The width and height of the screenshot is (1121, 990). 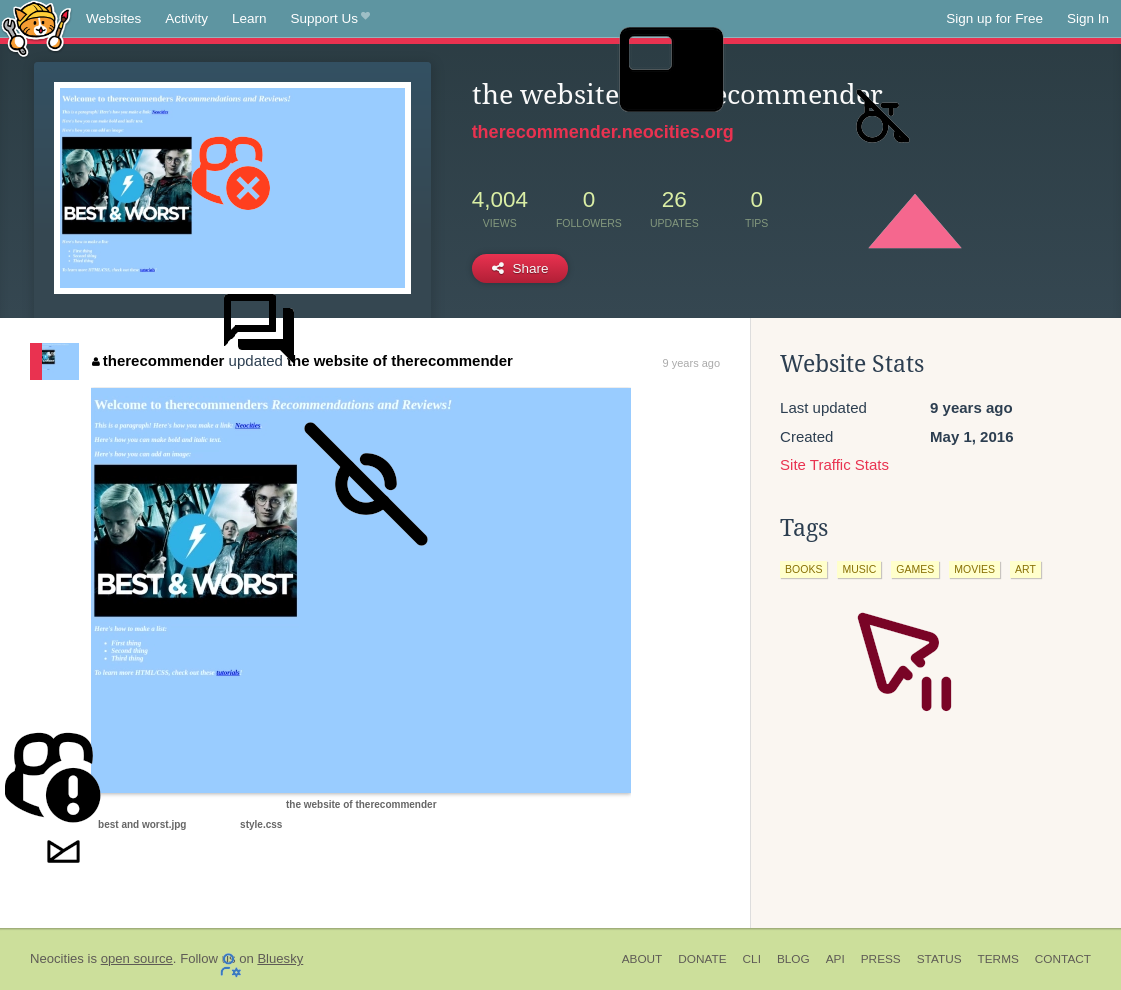 I want to click on collapse an expanded section or menu, so click(x=915, y=221).